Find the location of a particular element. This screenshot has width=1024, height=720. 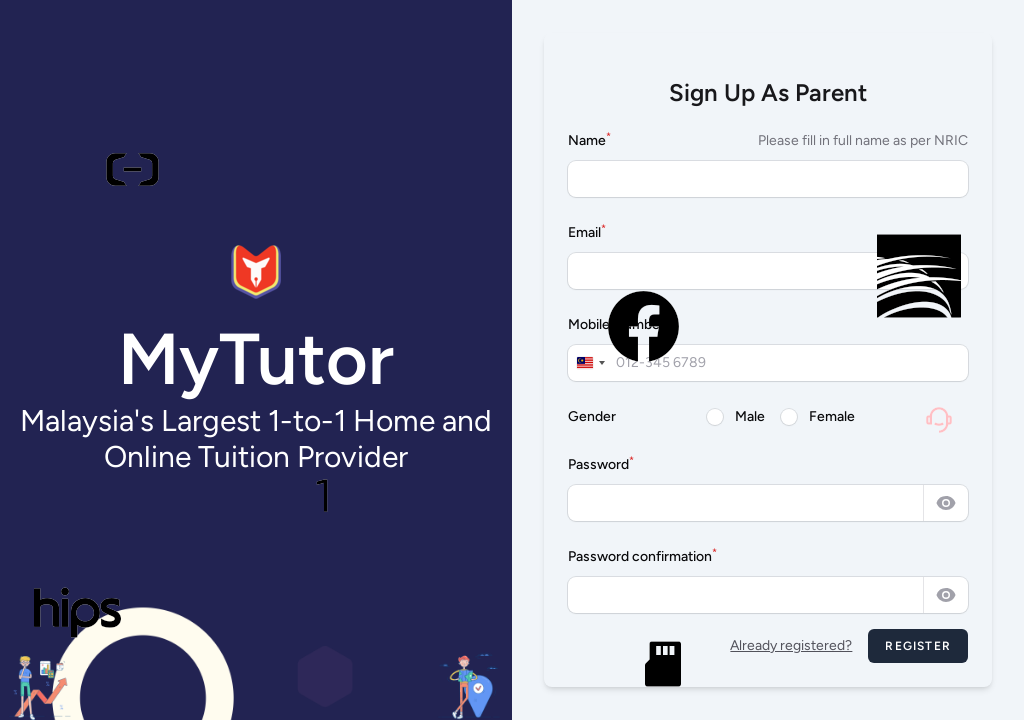

indicates first item or top priority is located at coordinates (324, 496).